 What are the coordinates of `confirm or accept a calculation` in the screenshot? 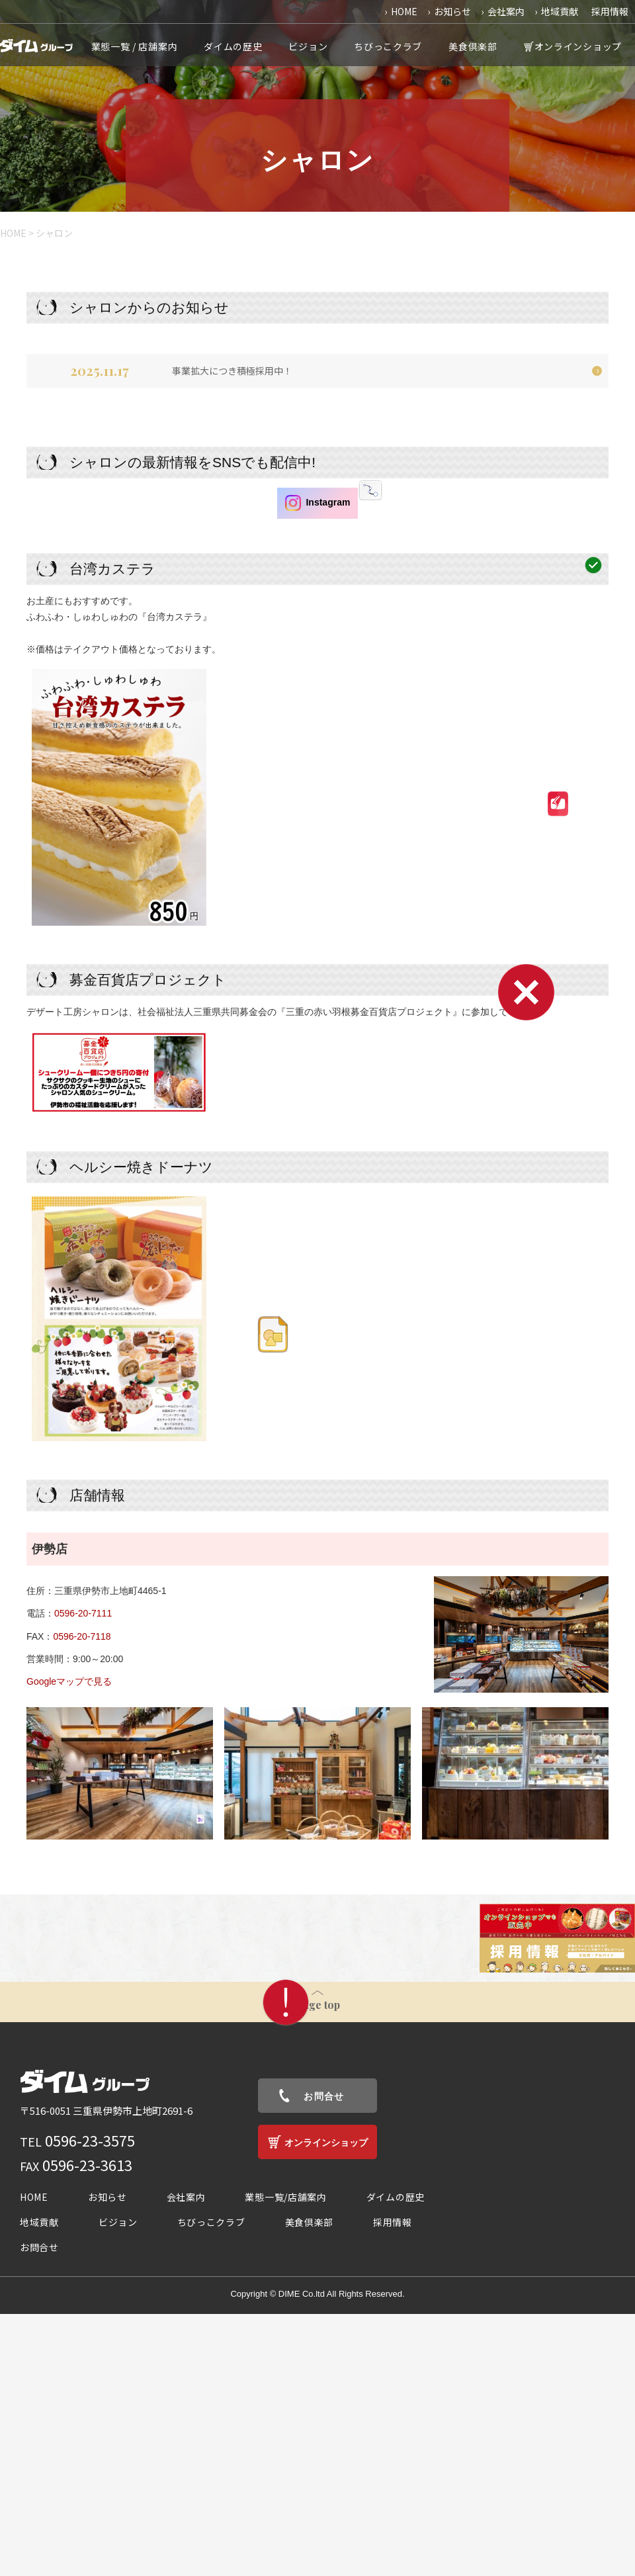 It's located at (593, 565).